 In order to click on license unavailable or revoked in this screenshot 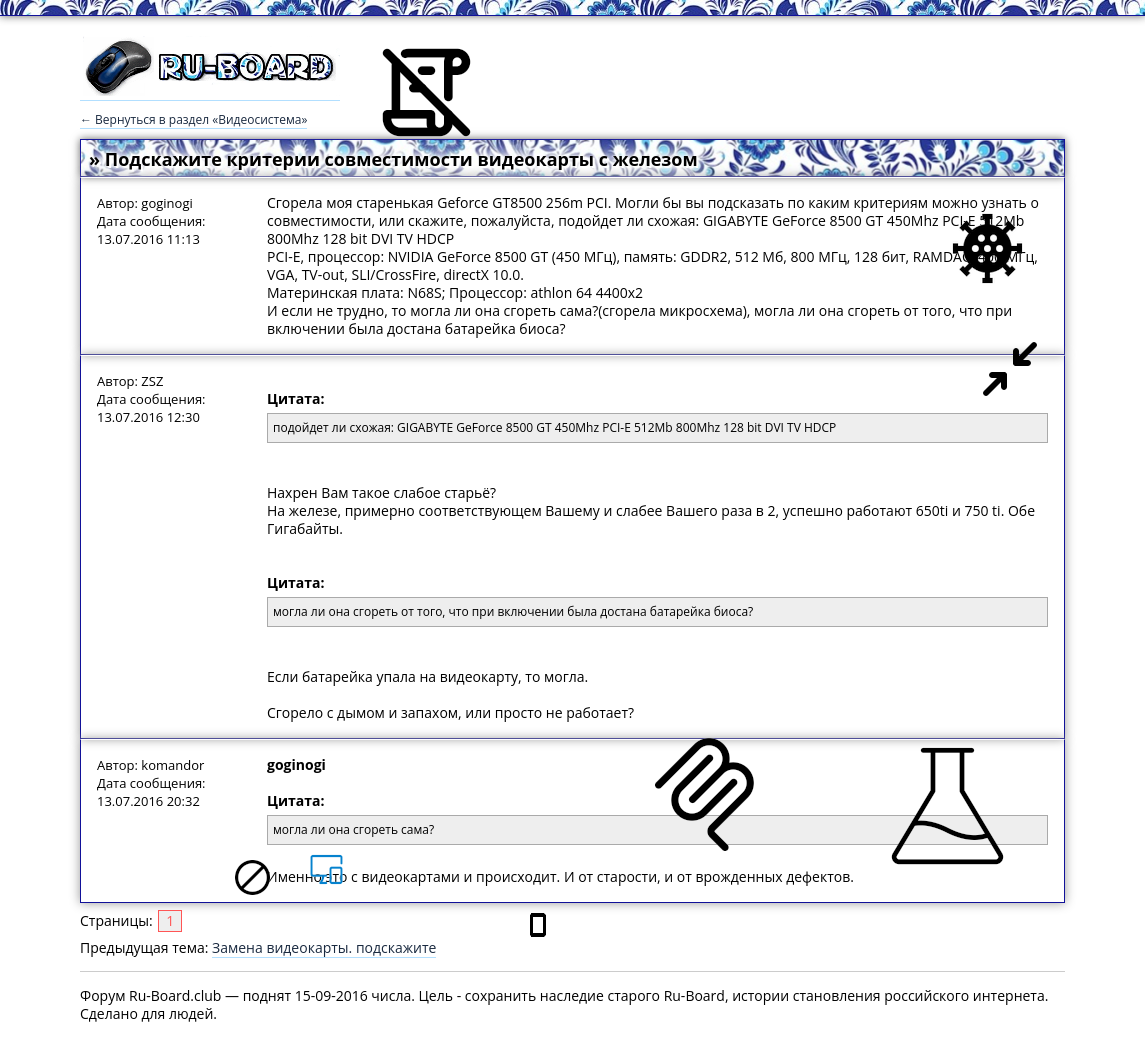, I will do `click(426, 92)`.